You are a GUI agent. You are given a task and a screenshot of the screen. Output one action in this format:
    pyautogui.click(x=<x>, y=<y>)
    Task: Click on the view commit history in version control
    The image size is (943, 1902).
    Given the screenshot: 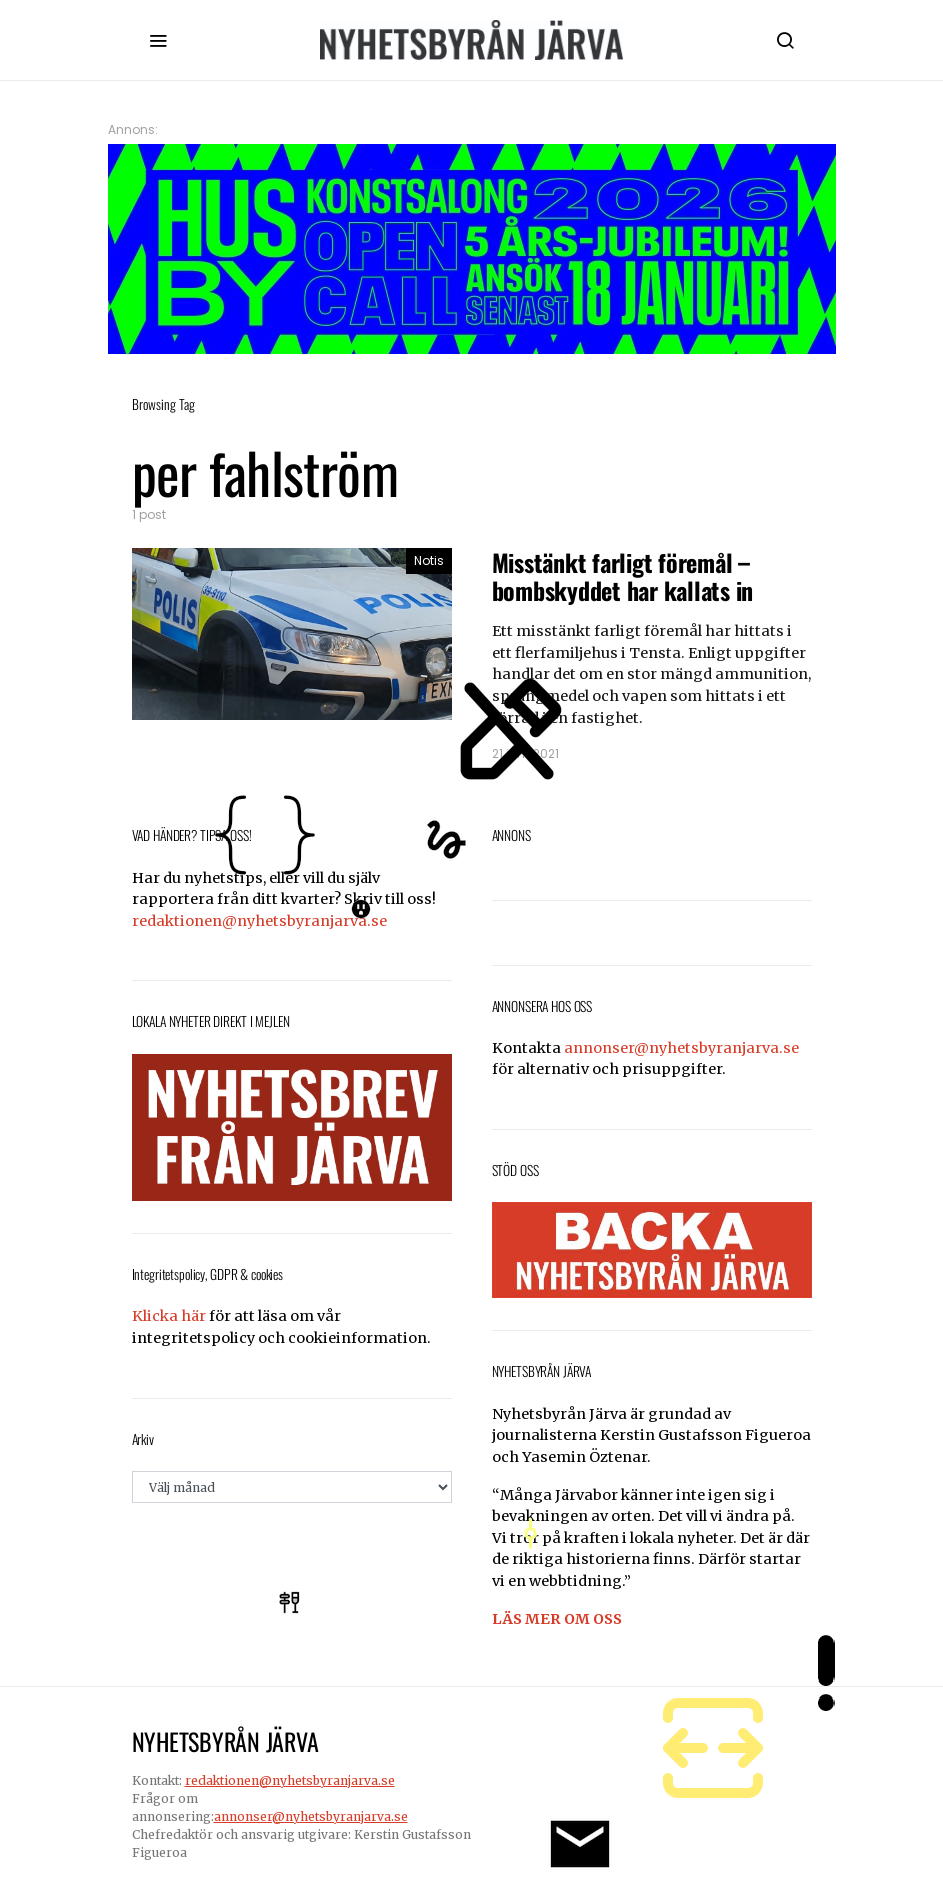 What is the action you would take?
    pyautogui.click(x=530, y=1533)
    